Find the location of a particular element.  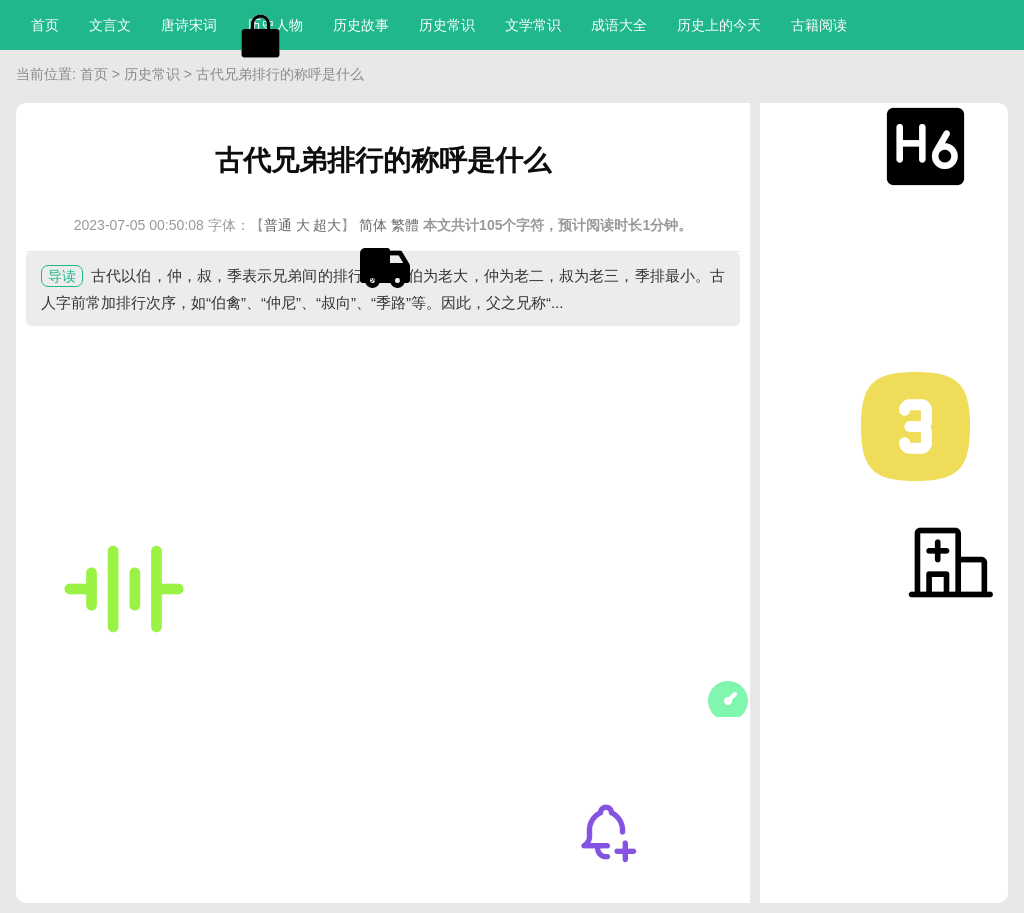

access your dashboard overview is located at coordinates (728, 699).